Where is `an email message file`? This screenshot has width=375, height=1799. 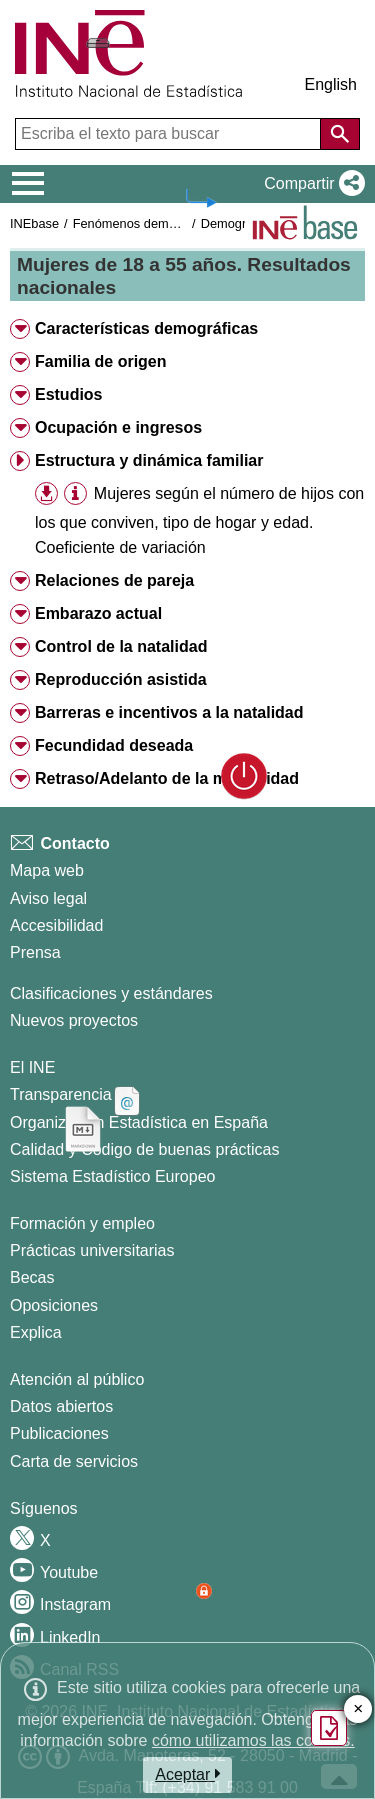 an email message file is located at coordinates (127, 1101).